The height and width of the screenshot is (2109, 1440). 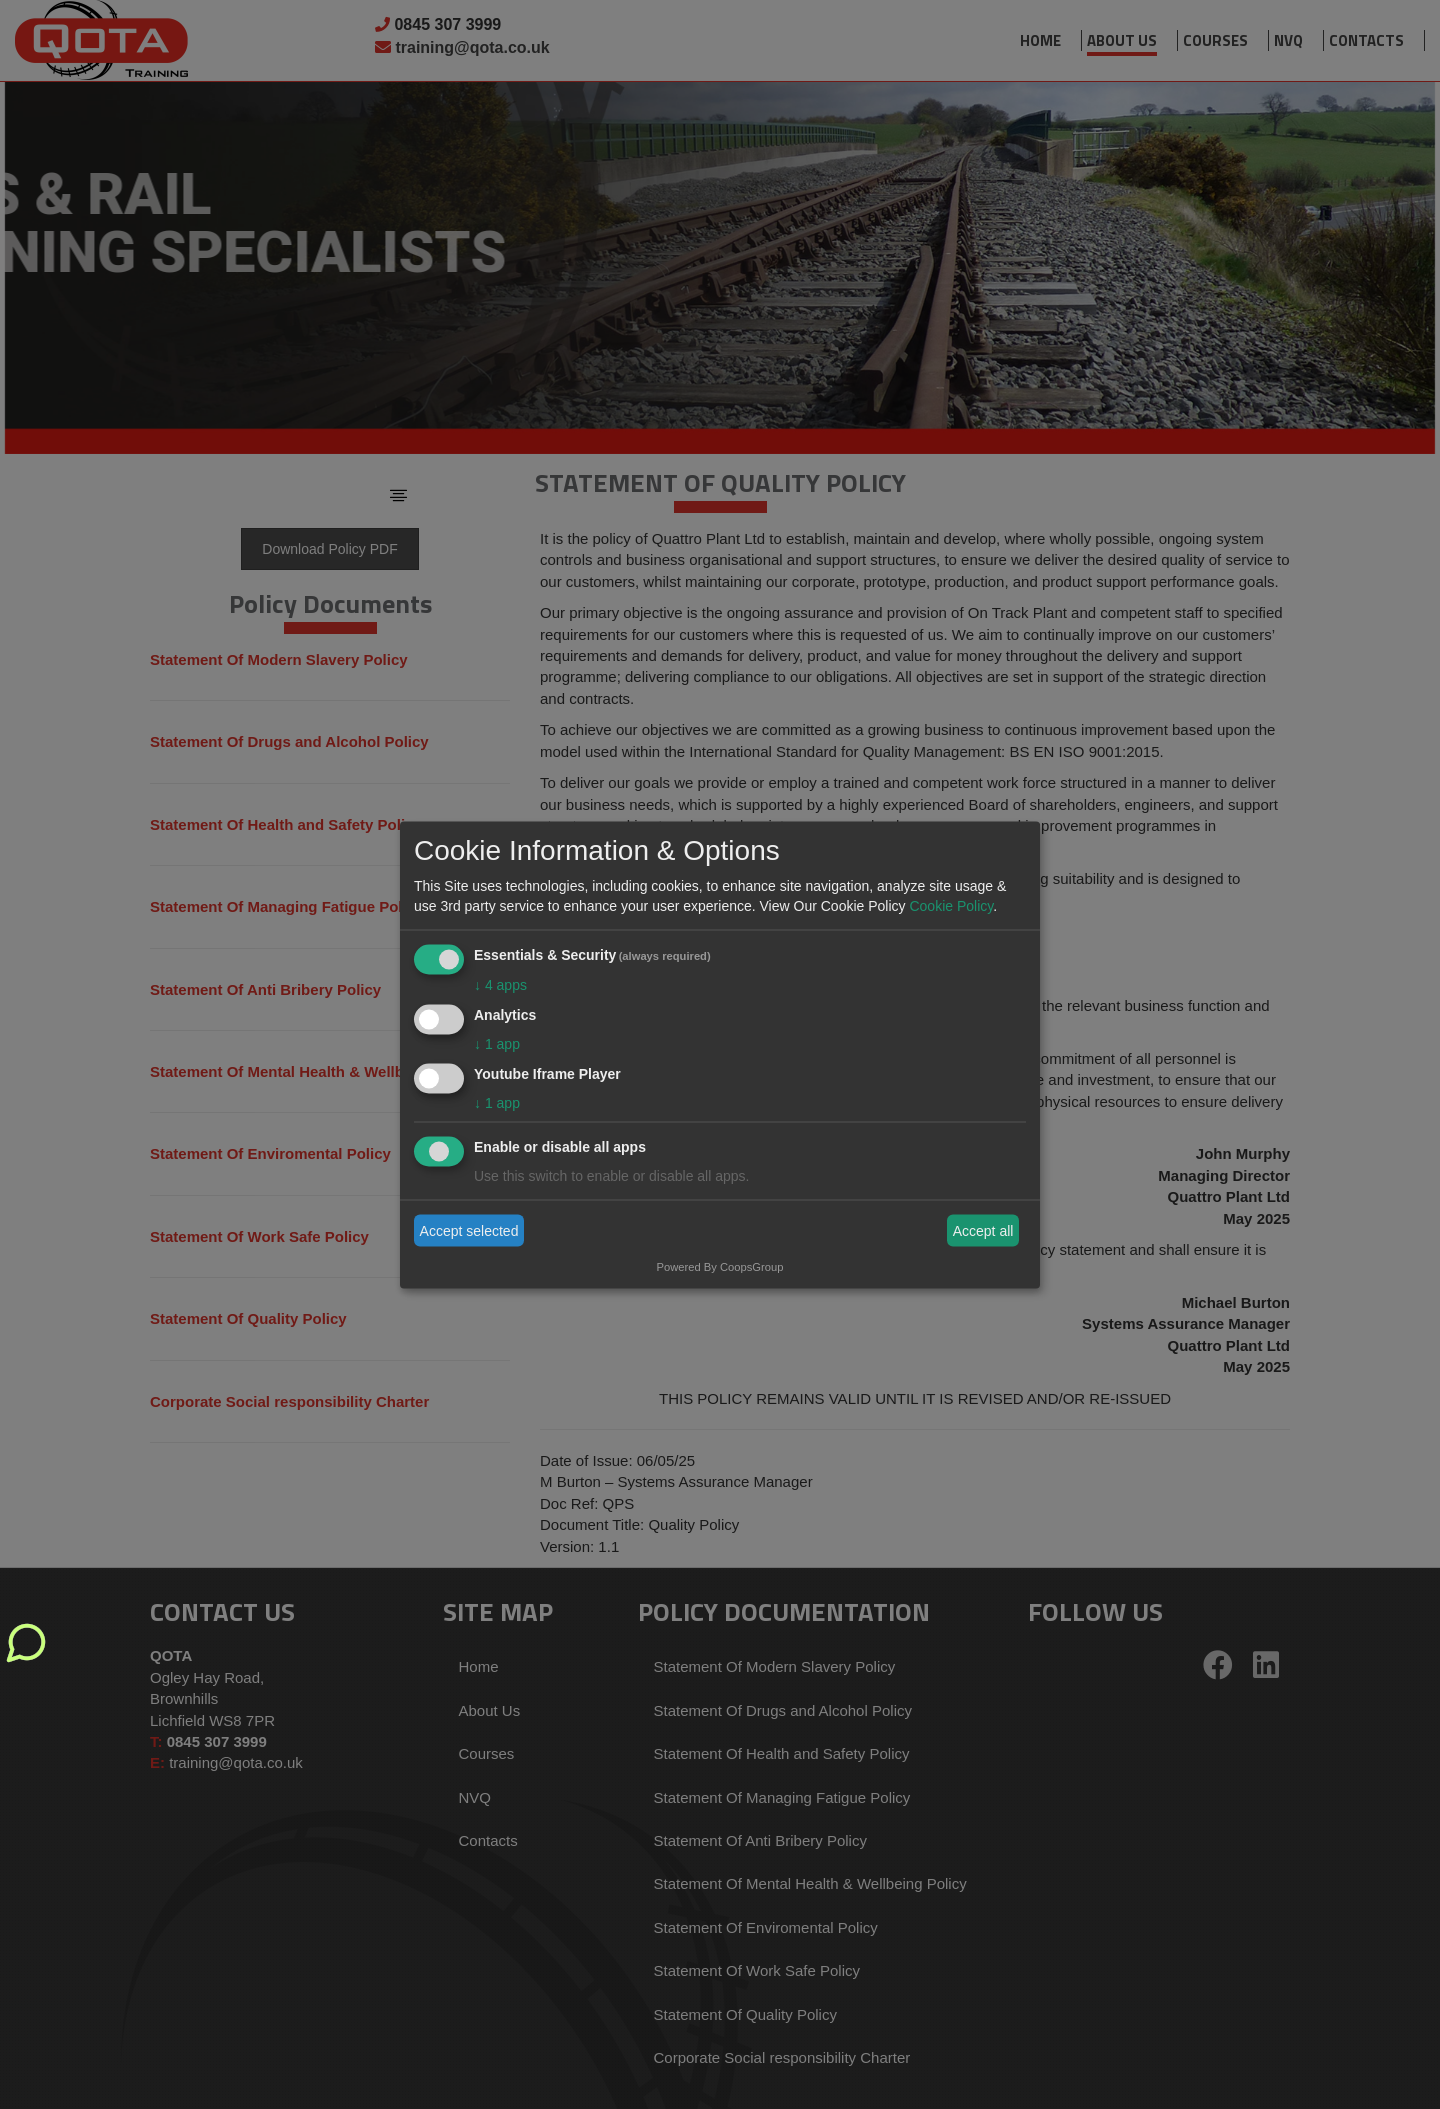 What do you see at coordinates (26, 1643) in the screenshot?
I see `open messaging or chat` at bounding box center [26, 1643].